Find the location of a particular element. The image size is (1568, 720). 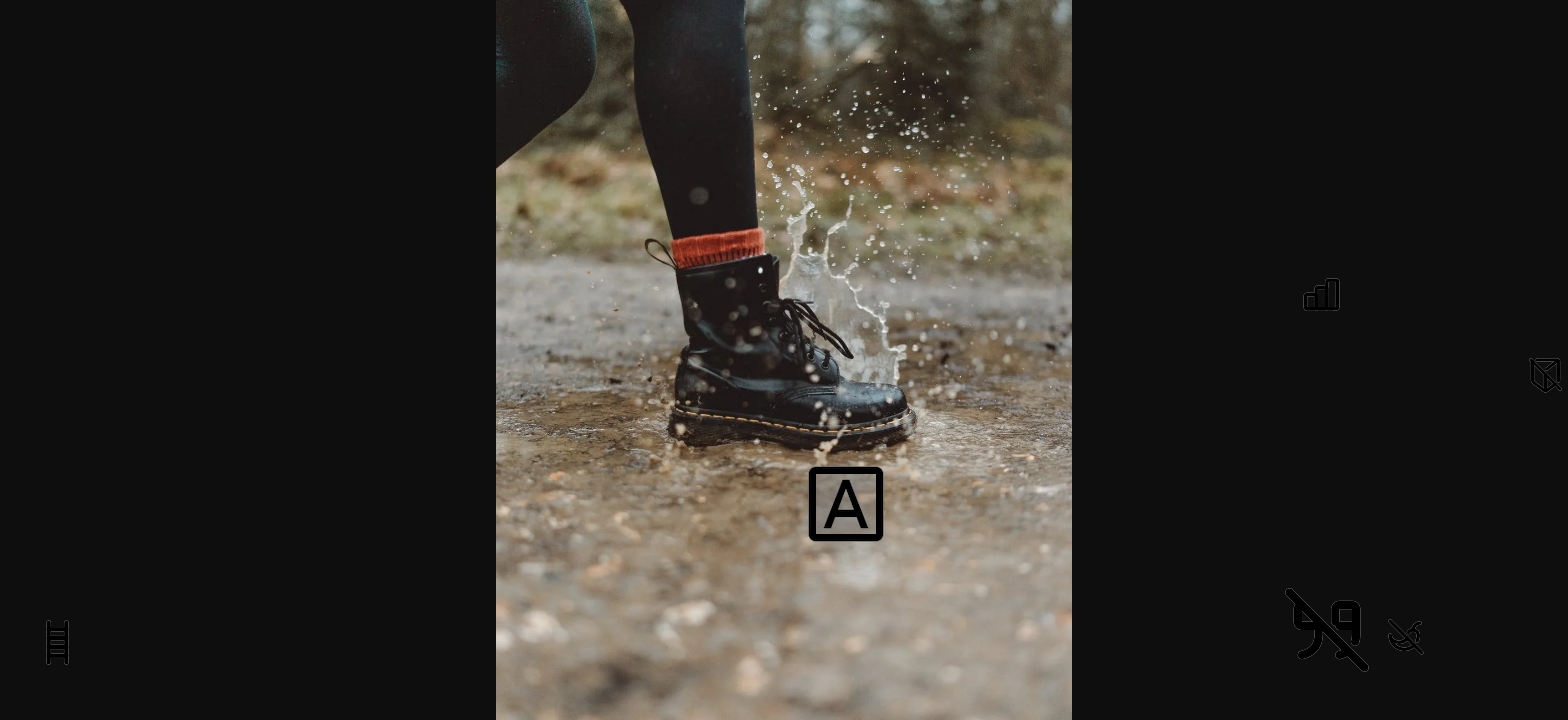

disable quotation formatting is located at coordinates (1327, 630).